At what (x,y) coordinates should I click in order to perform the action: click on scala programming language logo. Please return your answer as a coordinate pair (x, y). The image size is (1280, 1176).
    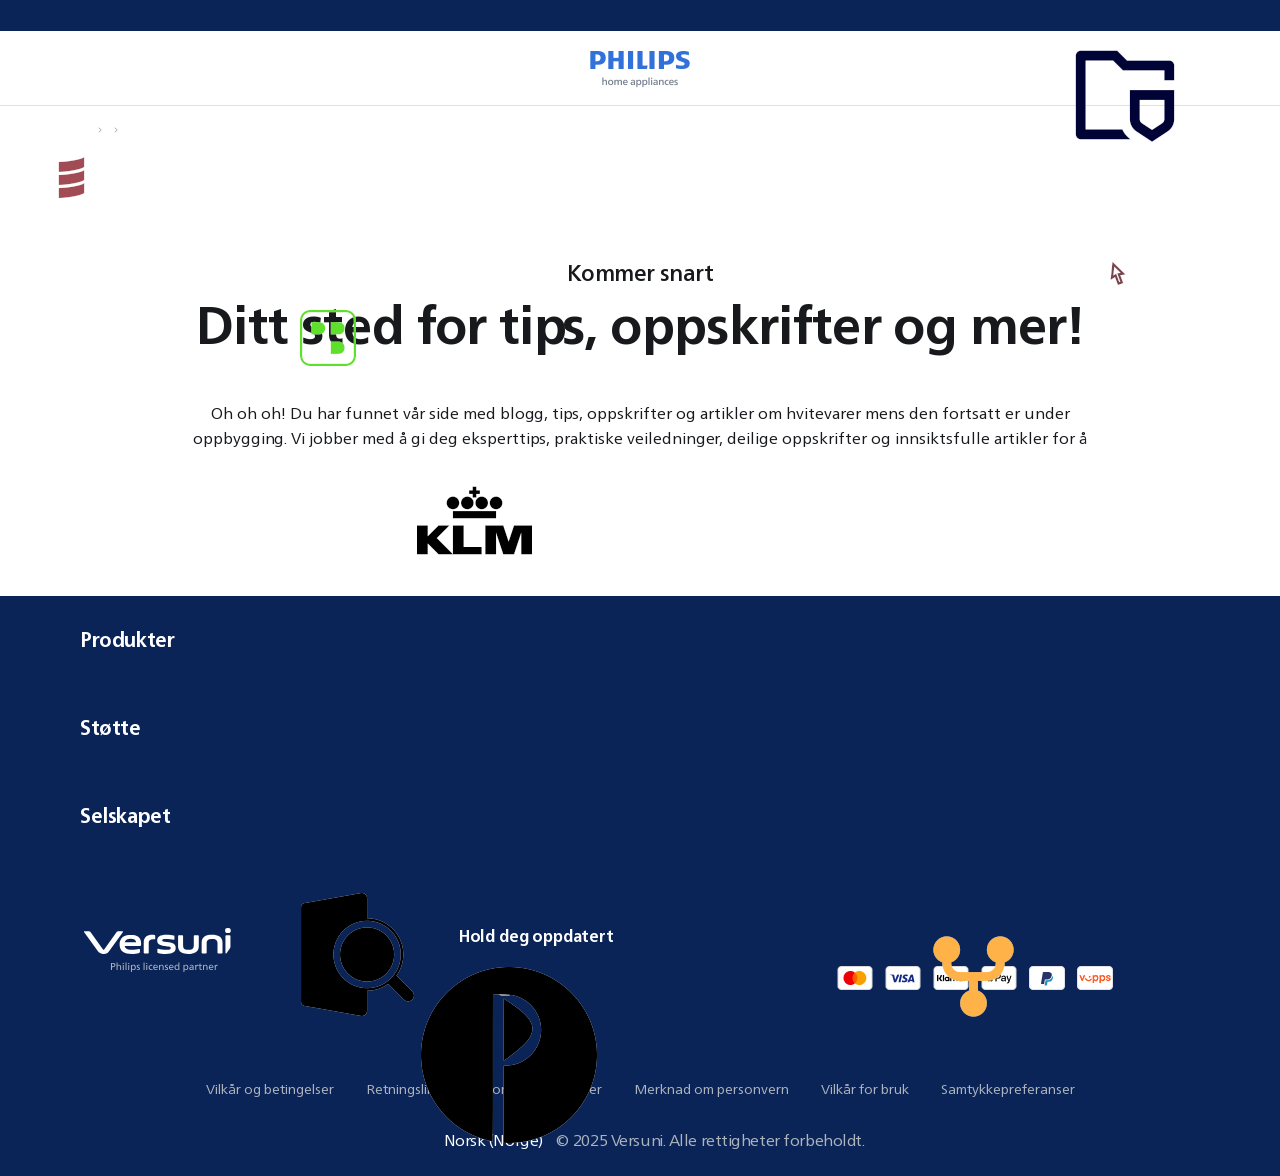
    Looking at the image, I should click on (71, 177).